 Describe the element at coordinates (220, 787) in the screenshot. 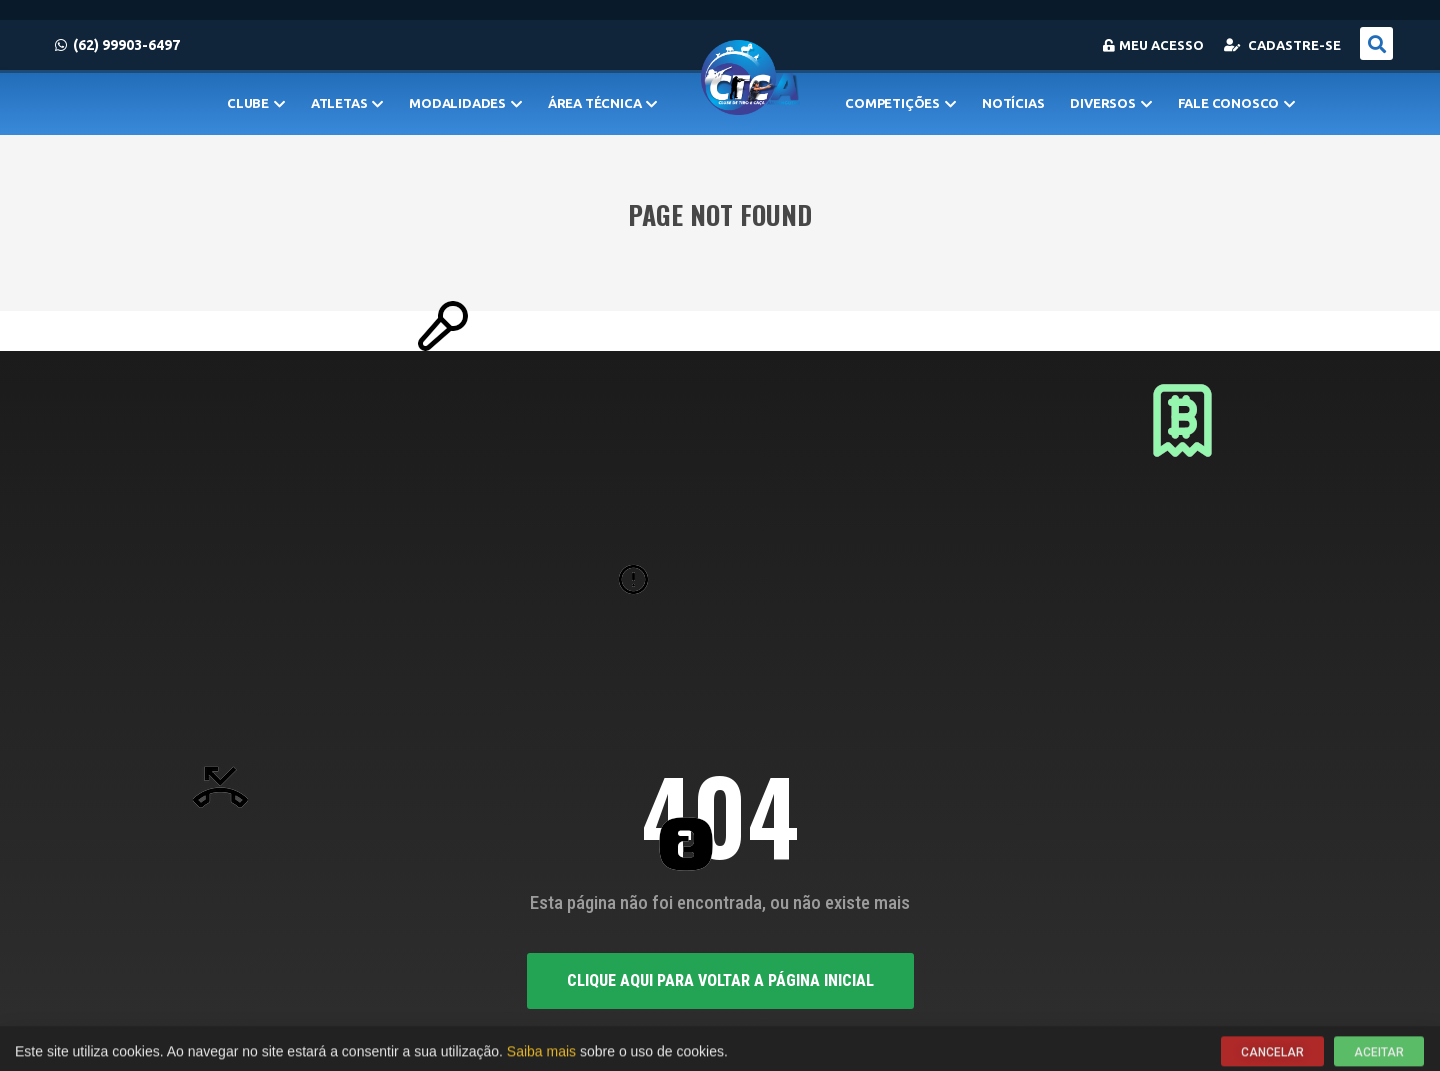

I see `indicates a missed phone call` at that location.